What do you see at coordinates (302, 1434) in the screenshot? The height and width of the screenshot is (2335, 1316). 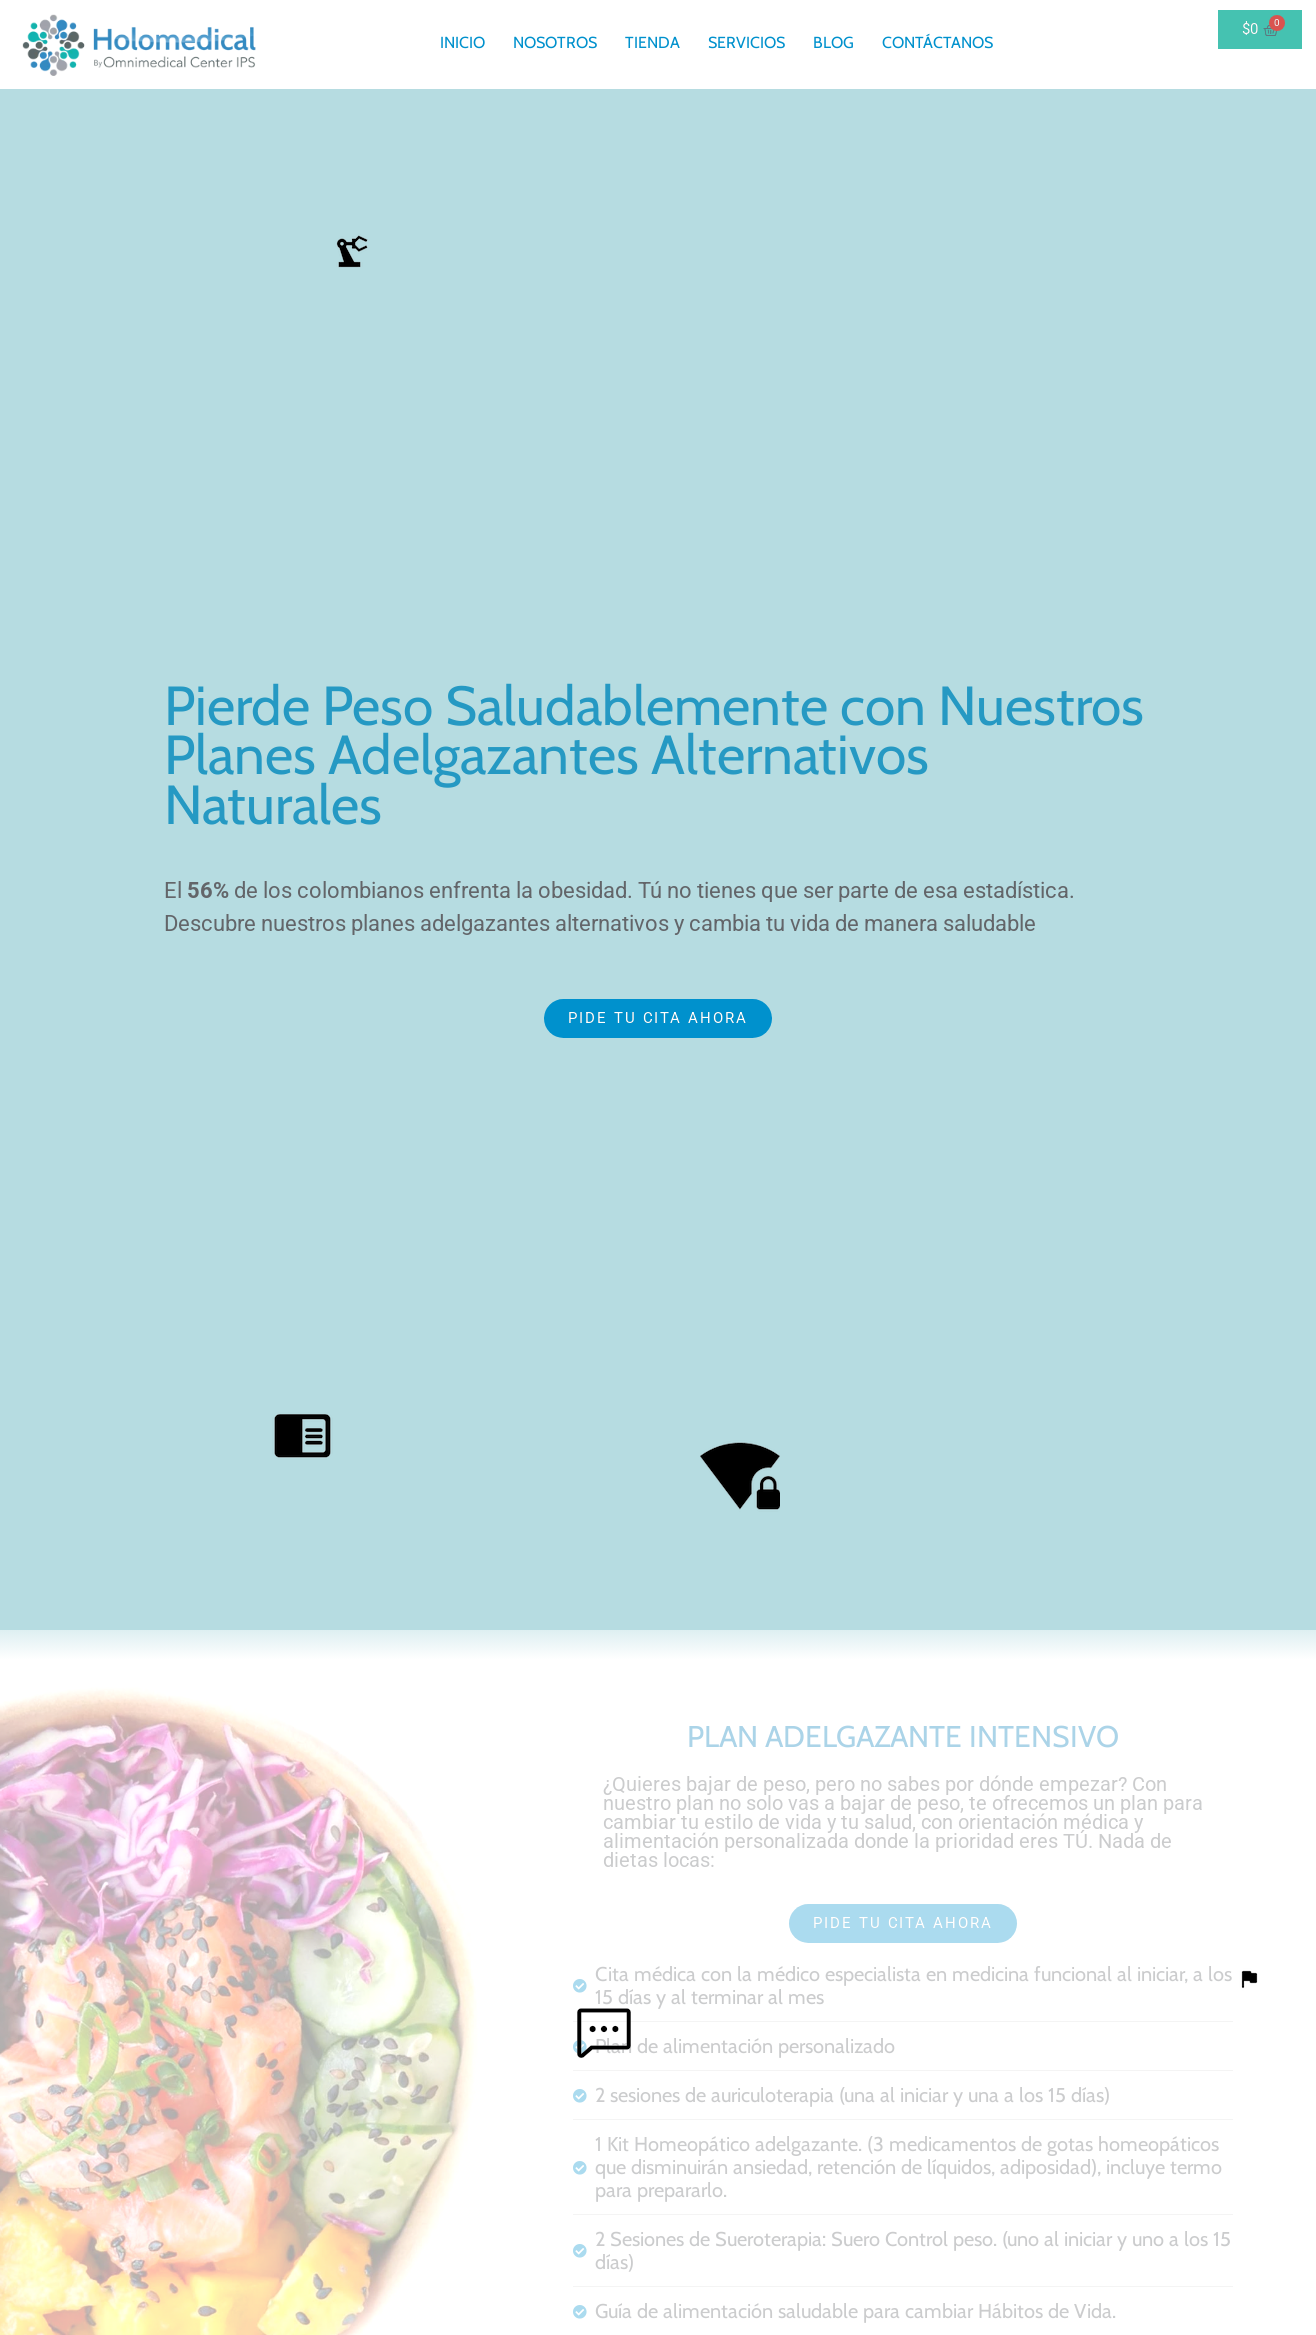 I see `switch to reader mode for distraction-free reading` at bounding box center [302, 1434].